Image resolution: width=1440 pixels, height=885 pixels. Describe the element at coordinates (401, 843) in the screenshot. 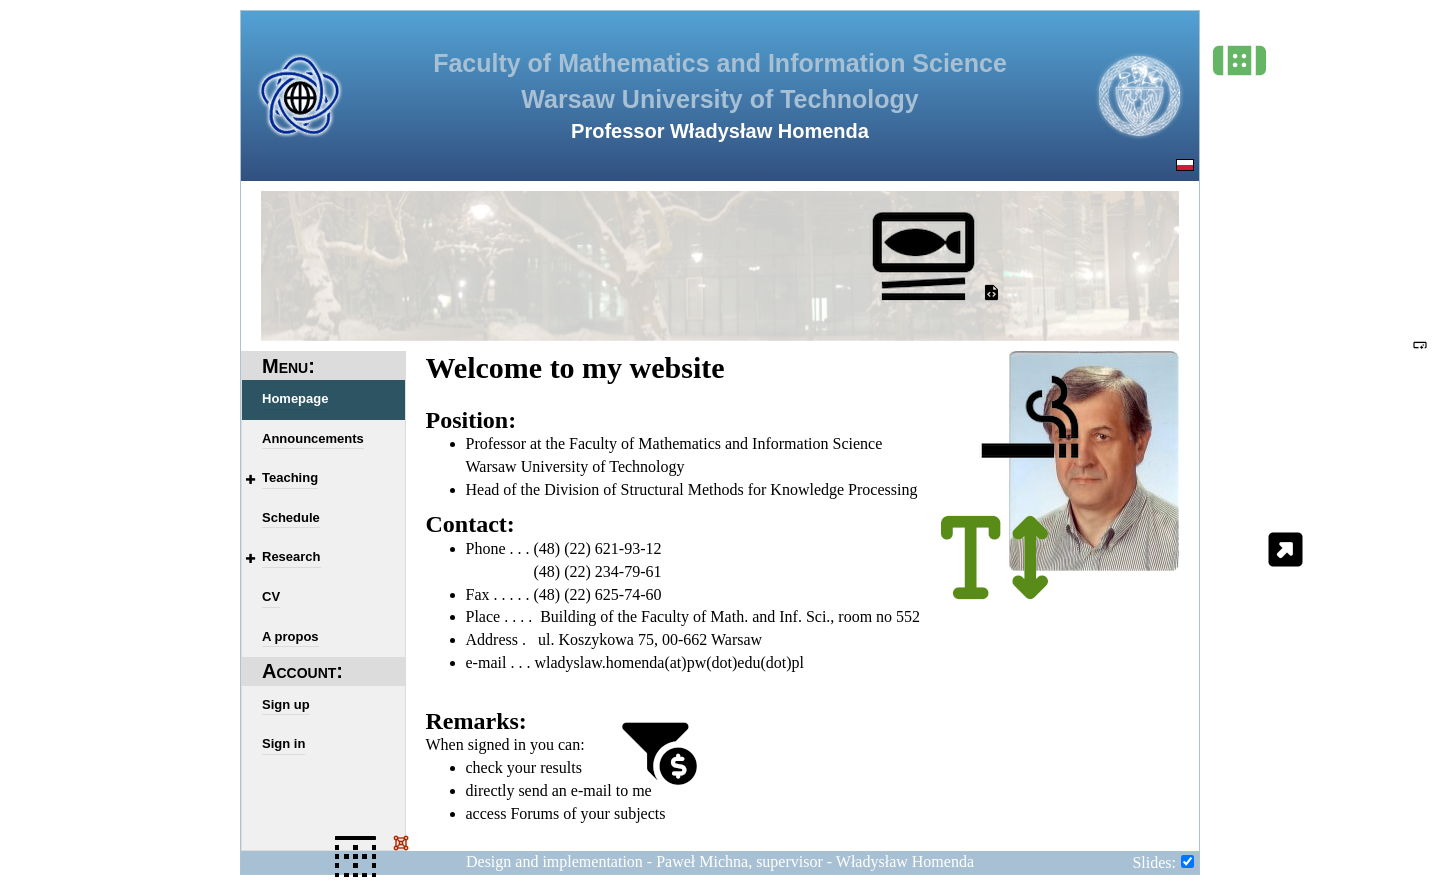

I see `view full network hierarchy` at that location.